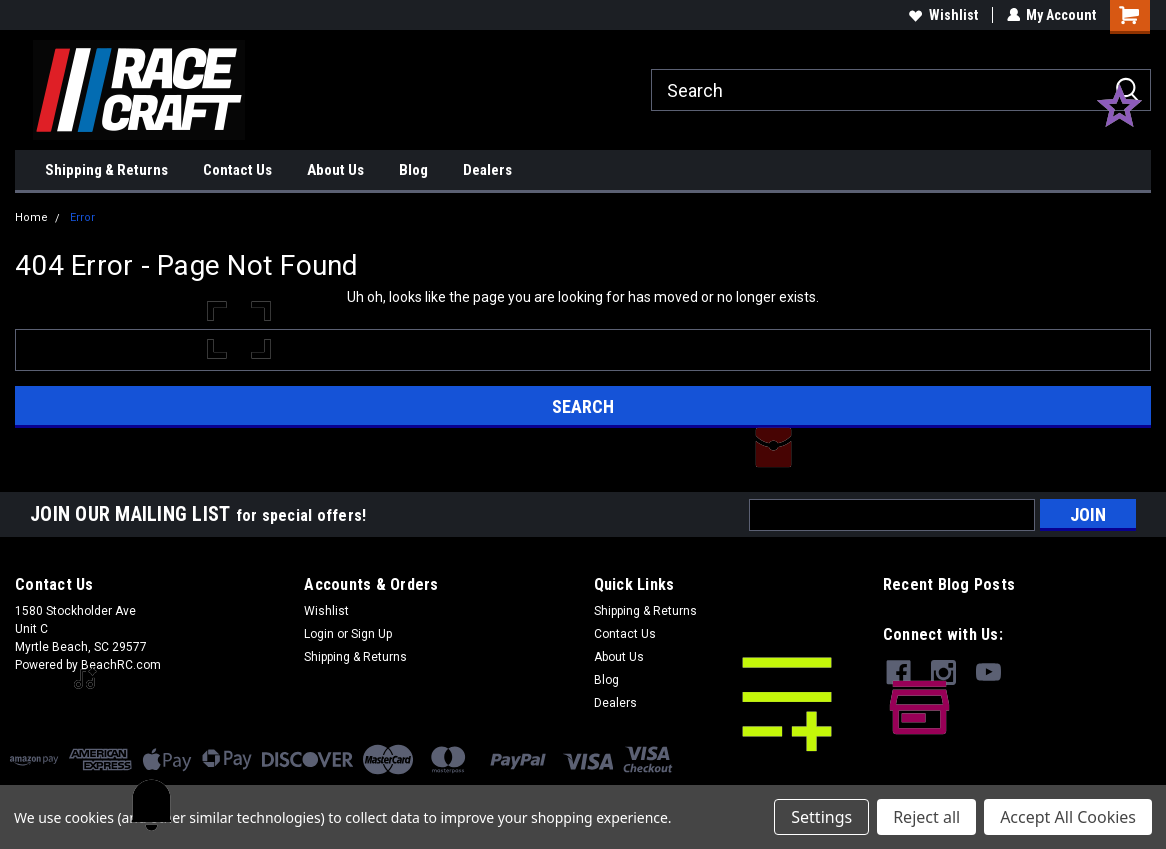  I want to click on view notifications, so click(151, 803).